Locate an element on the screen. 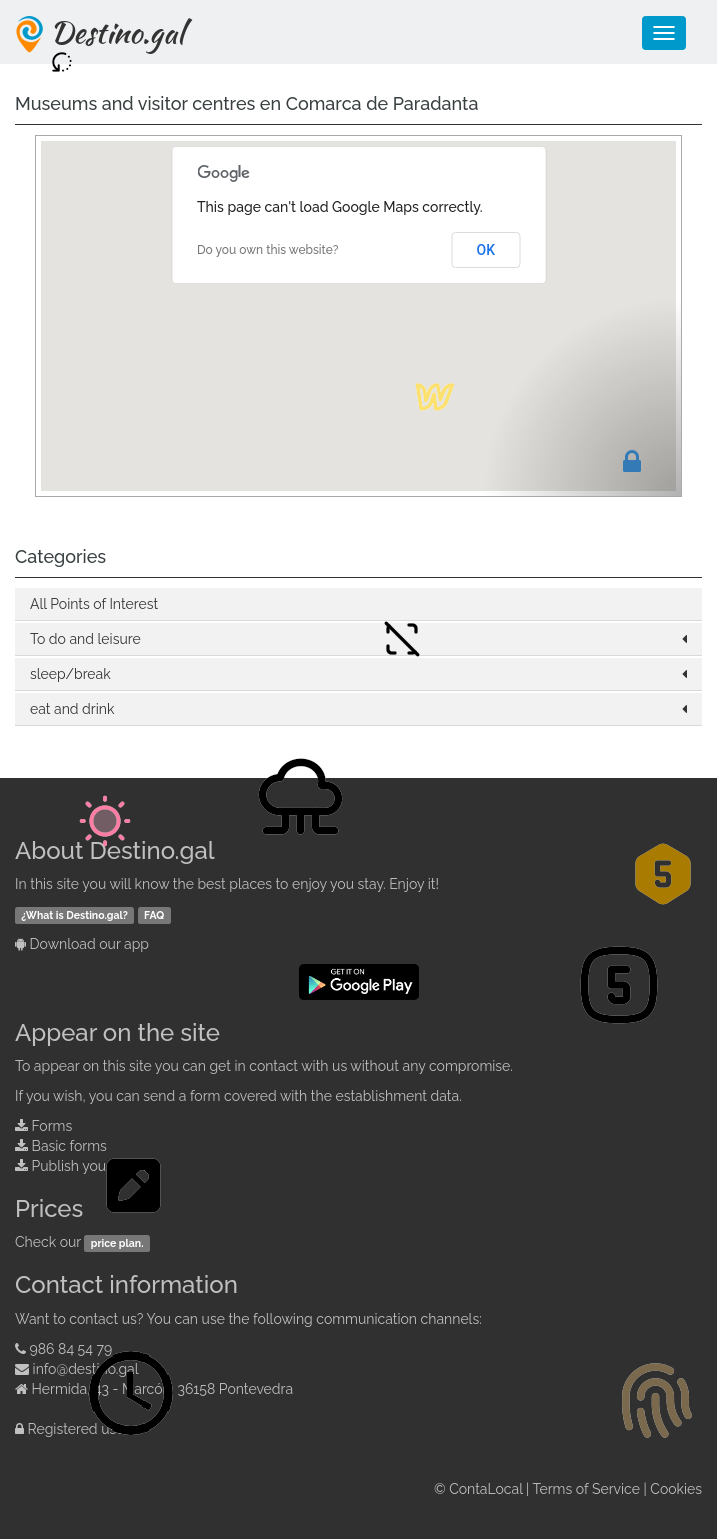 The height and width of the screenshot is (1539, 717). indicates step 5 in a multi-step process is located at coordinates (619, 985).